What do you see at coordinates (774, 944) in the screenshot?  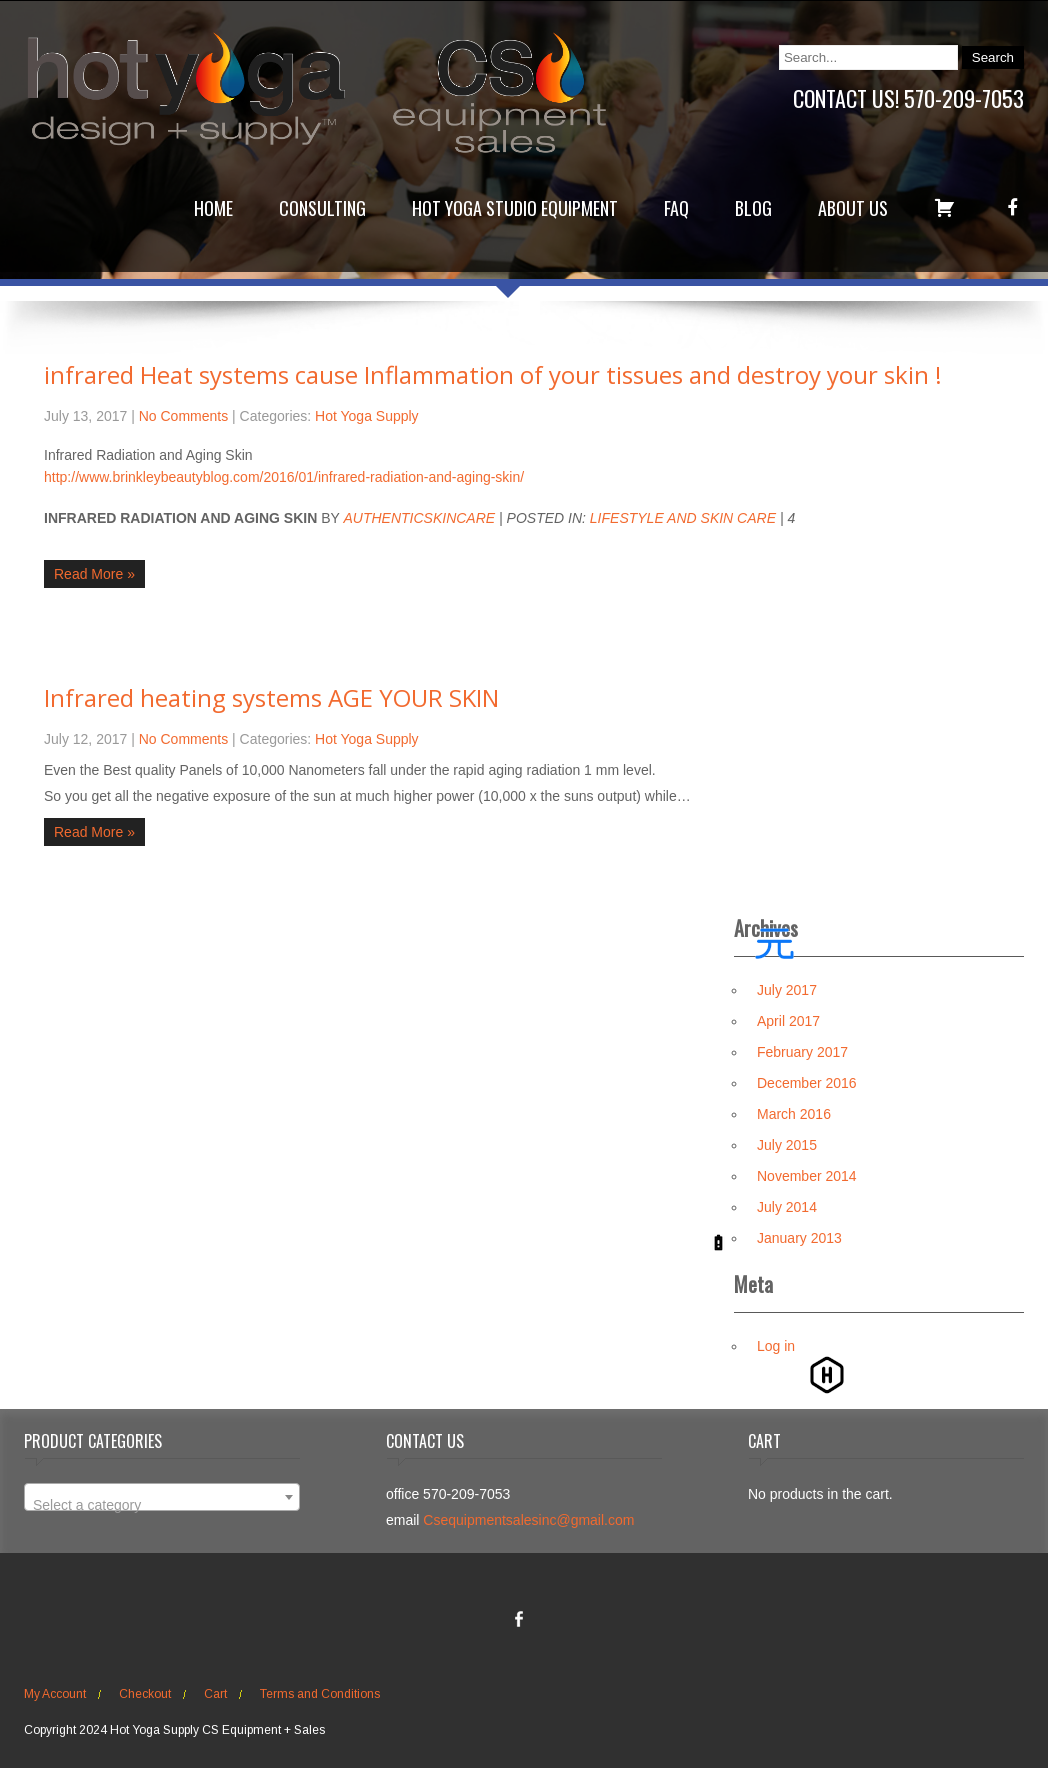 I see `view prices in chinese yuan` at bounding box center [774, 944].